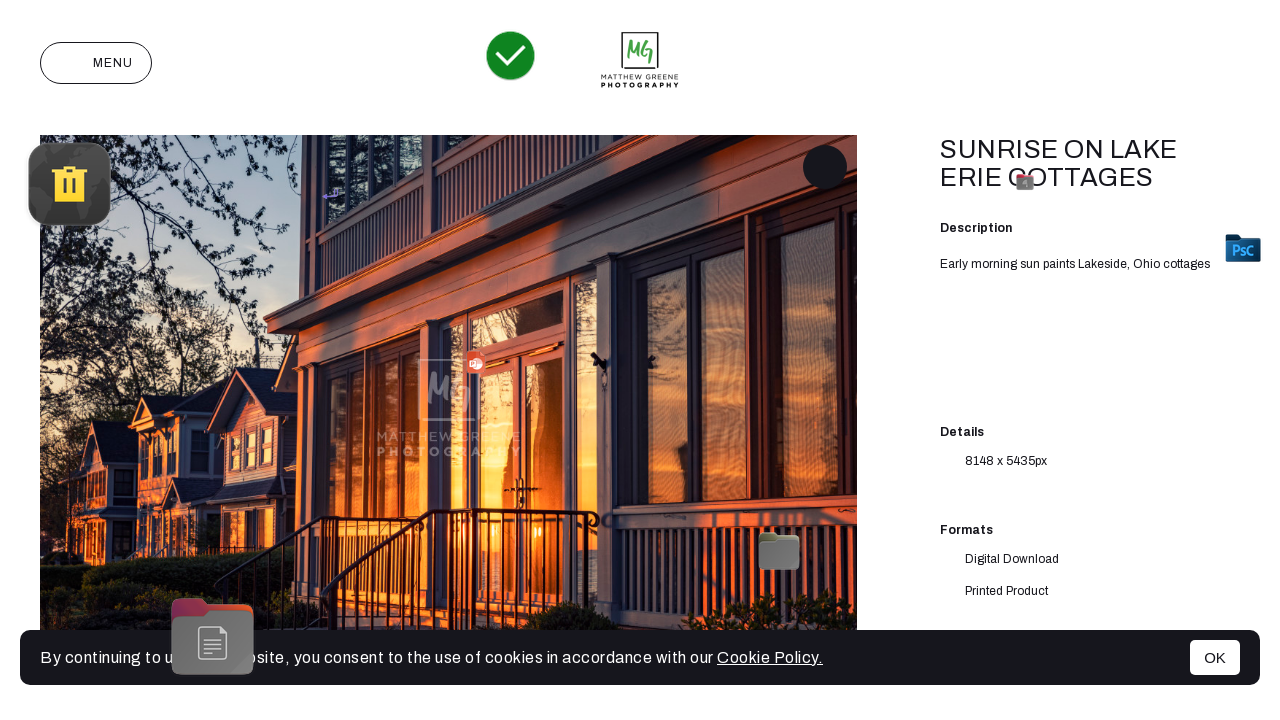 The image size is (1280, 720). I want to click on manage browser cache and temporary files, so click(69, 185).